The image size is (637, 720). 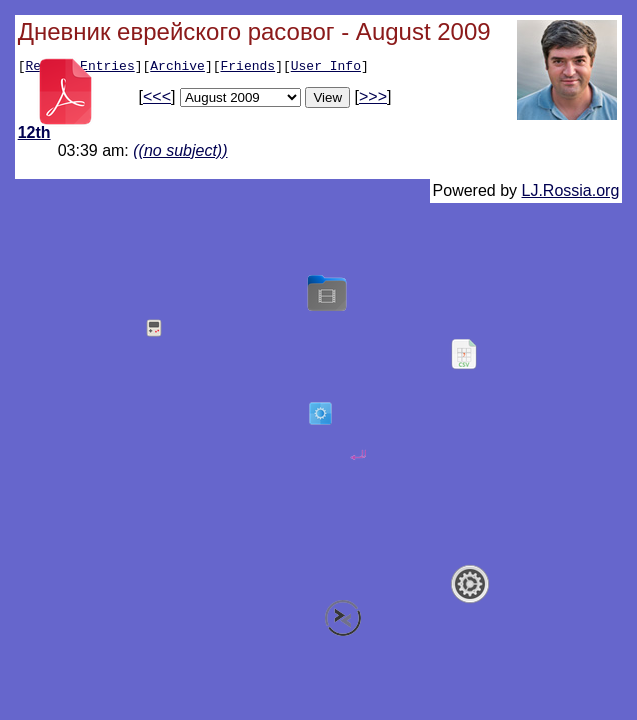 I want to click on open remmina remote desktop client, so click(x=343, y=618).